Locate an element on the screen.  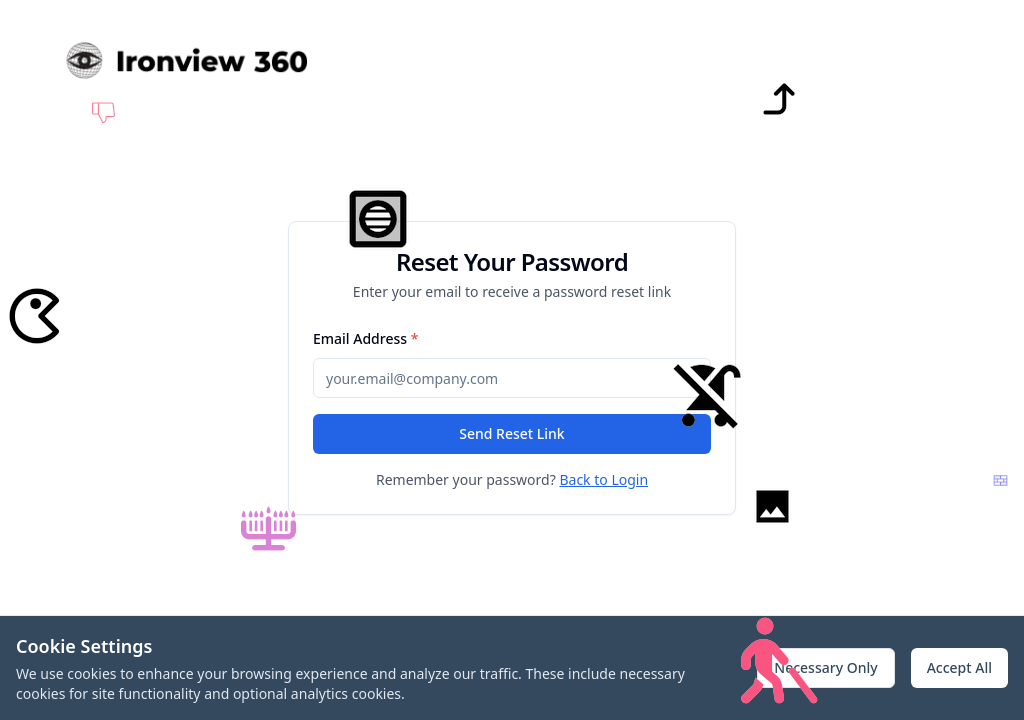
launch a retro-style game or arcade app is located at coordinates (37, 316).